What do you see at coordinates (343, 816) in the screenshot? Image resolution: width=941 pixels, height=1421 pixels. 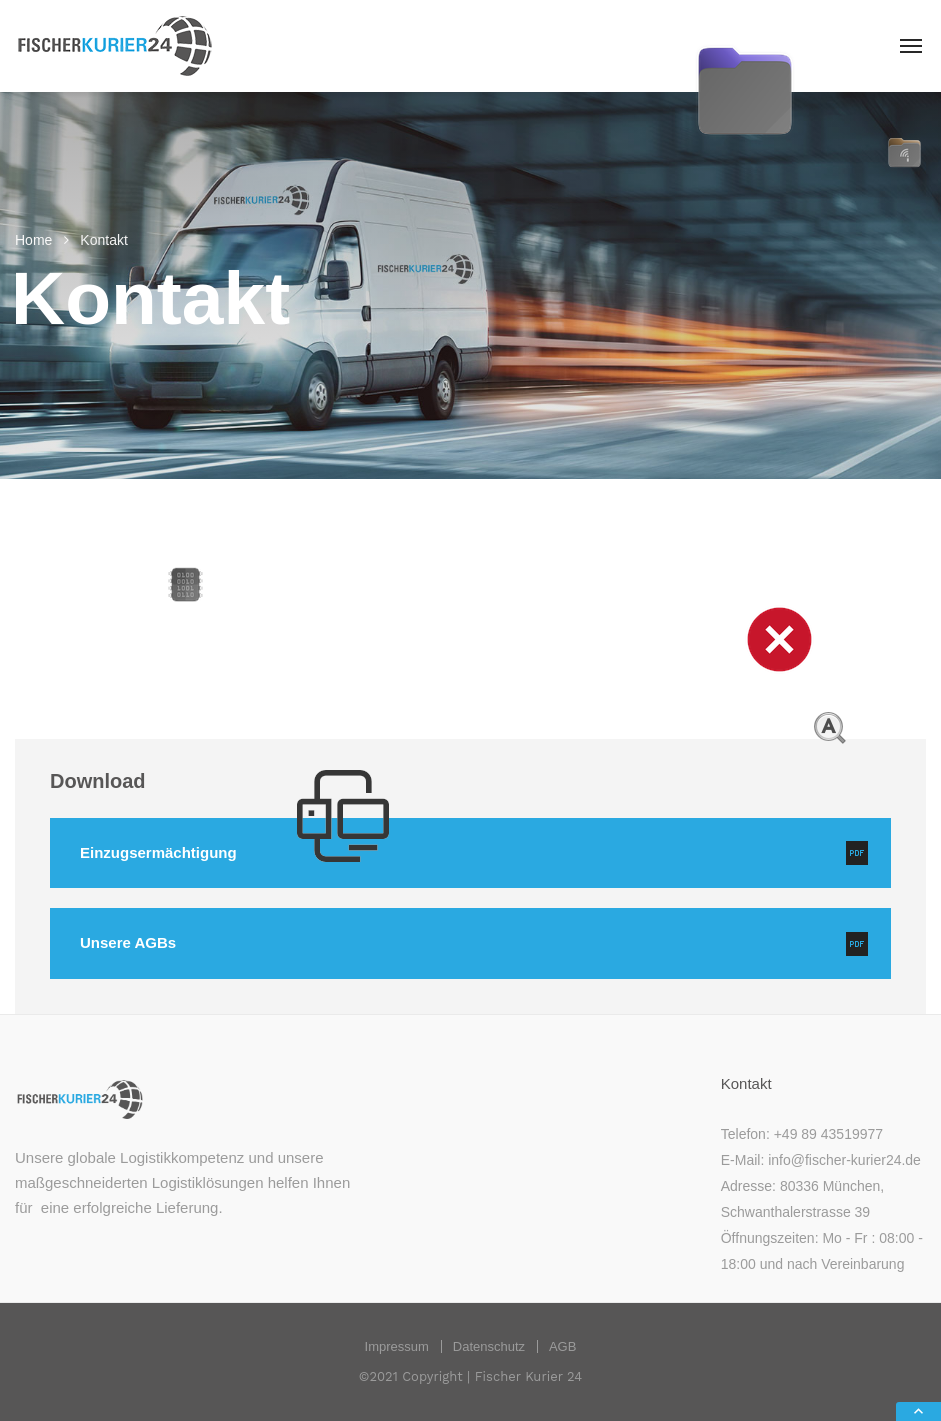 I see `manage connected devices and peripherals` at bounding box center [343, 816].